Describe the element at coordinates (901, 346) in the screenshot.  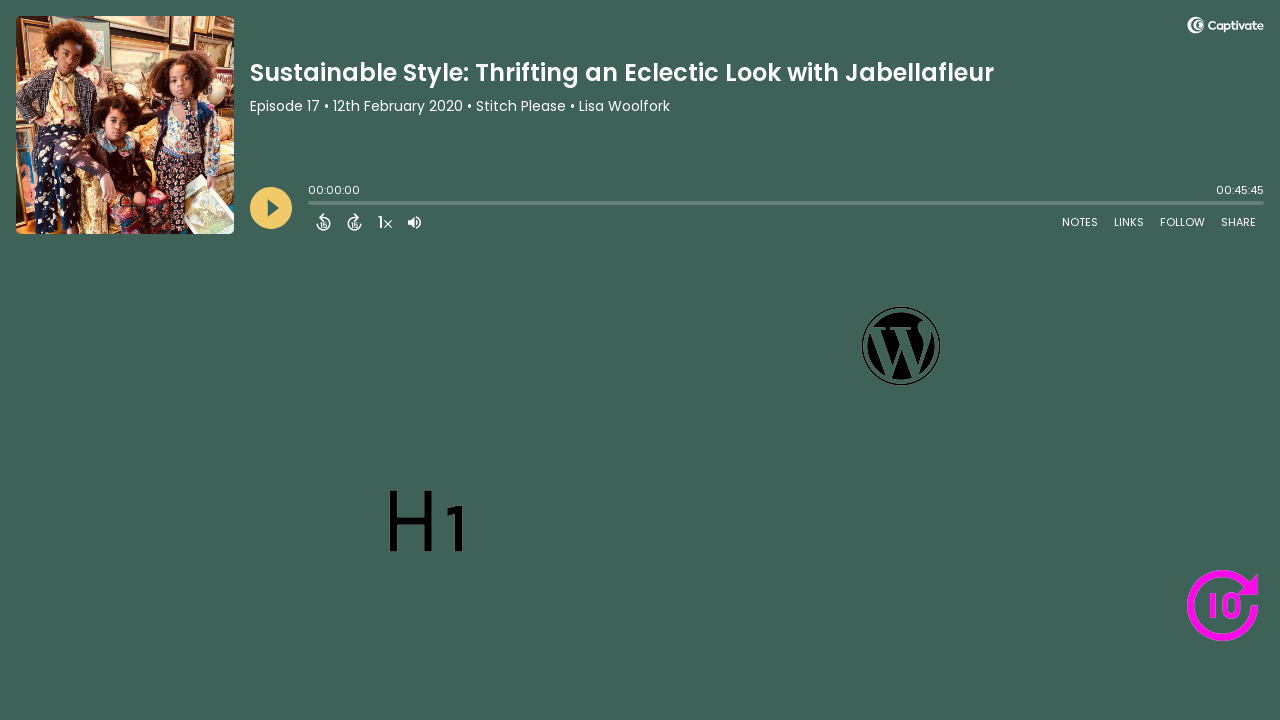
I see `wordpress logo` at that location.